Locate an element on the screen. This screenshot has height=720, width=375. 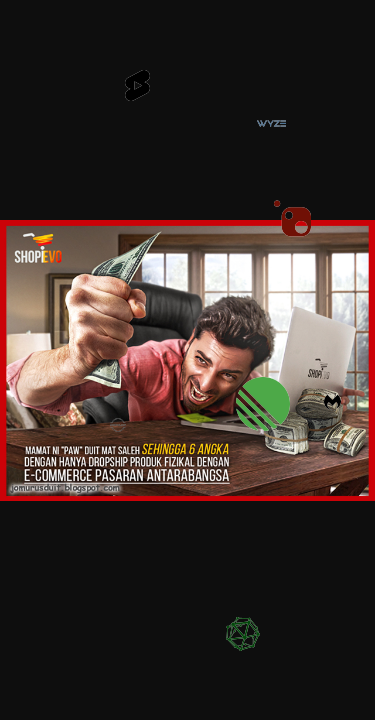
nuget package manager logo is located at coordinates (292, 218).